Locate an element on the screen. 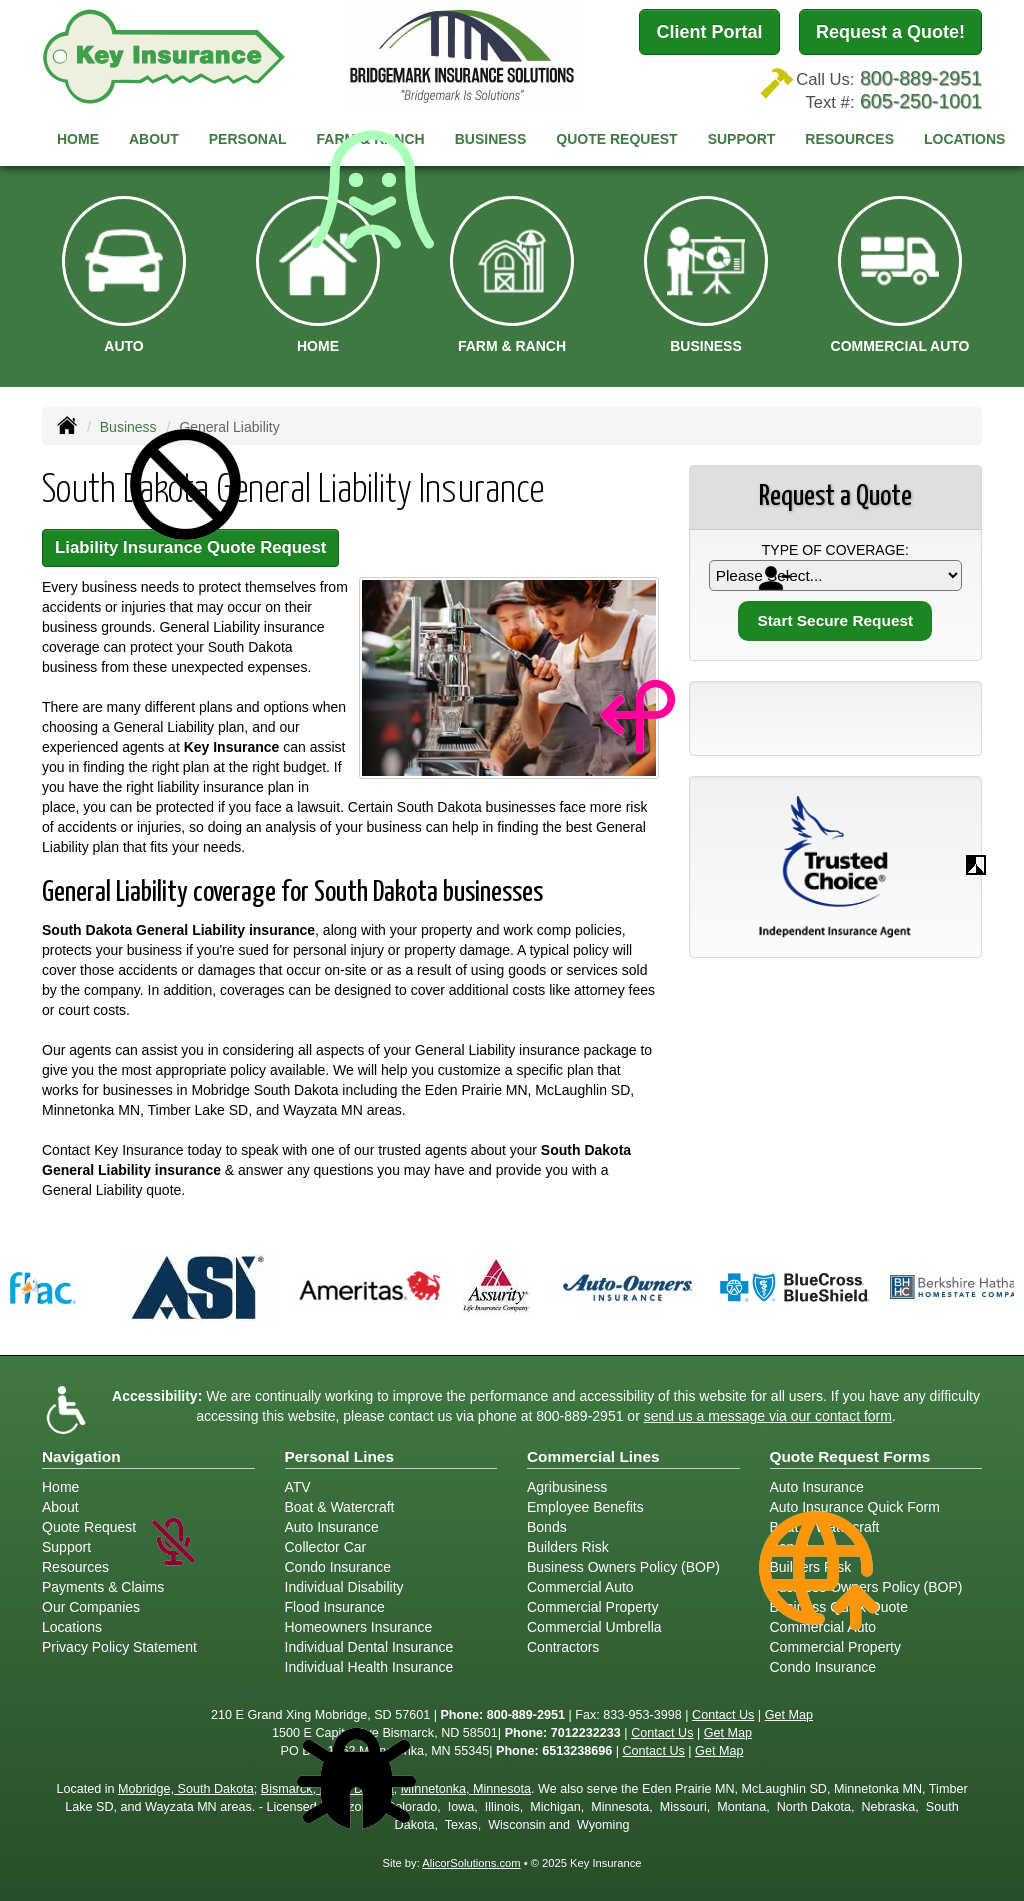  upload to the web or cloud is located at coordinates (816, 1568).